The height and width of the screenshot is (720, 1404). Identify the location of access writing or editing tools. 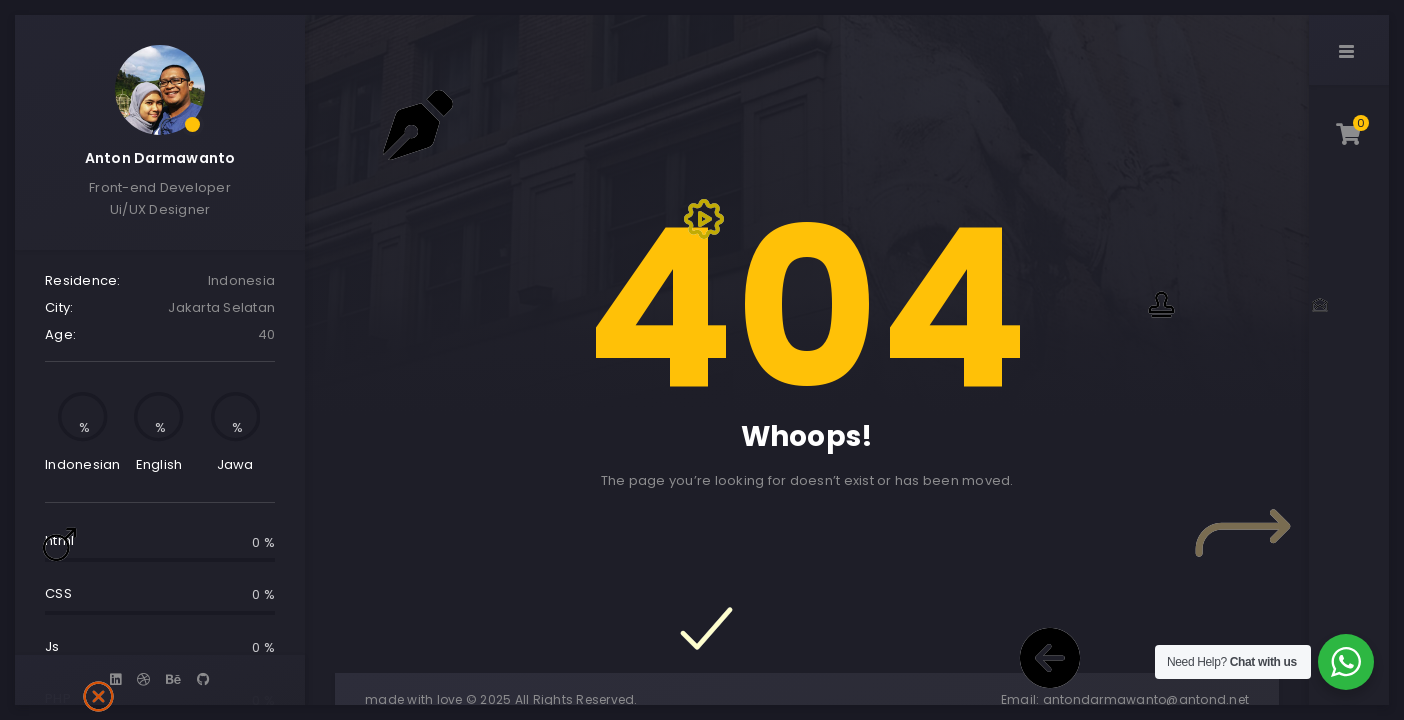
(418, 125).